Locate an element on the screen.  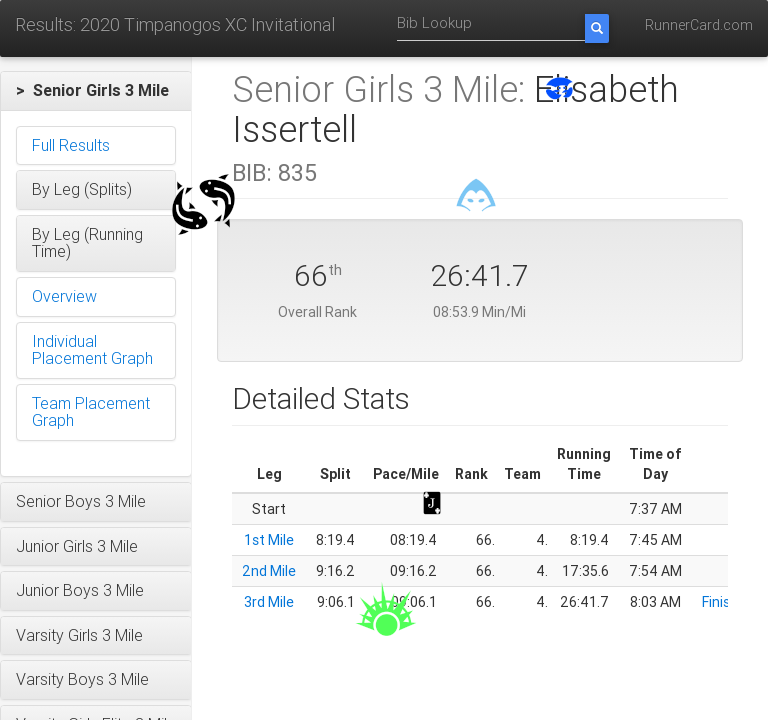
select hooded character or rogue class is located at coordinates (476, 197).